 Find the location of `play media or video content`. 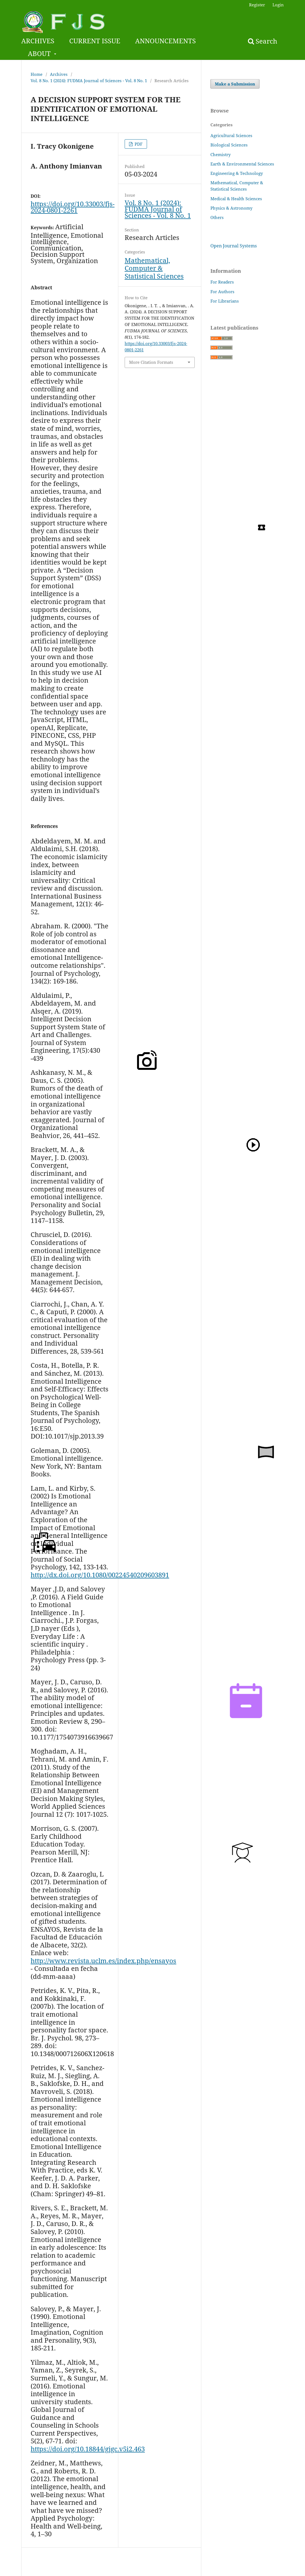

play media or video content is located at coordinates (253, 1145).